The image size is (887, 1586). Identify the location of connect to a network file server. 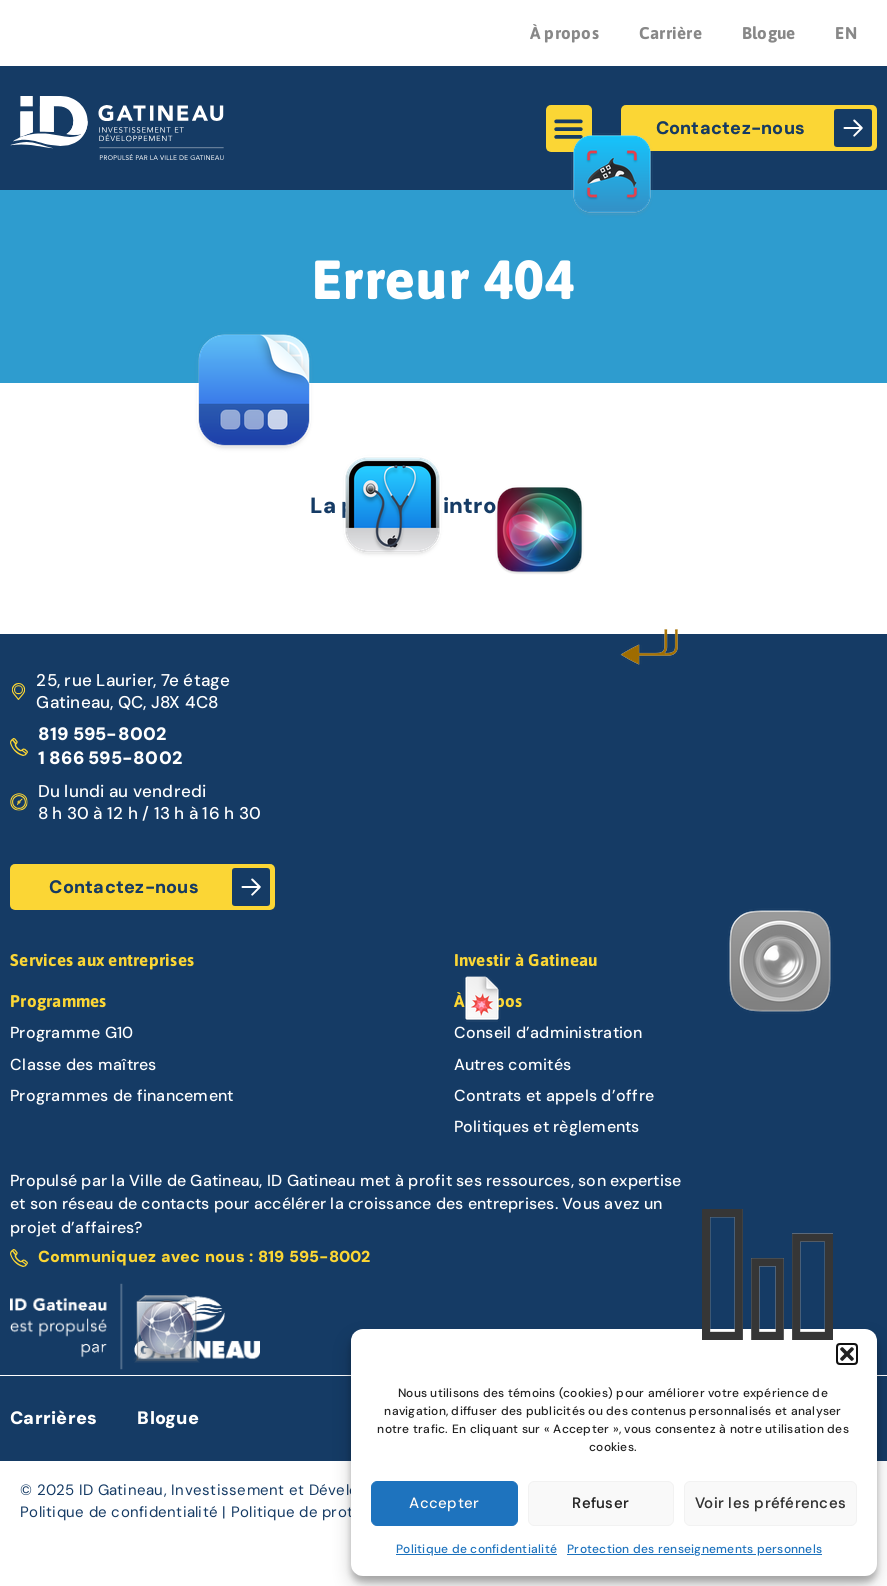
(167, 1329).